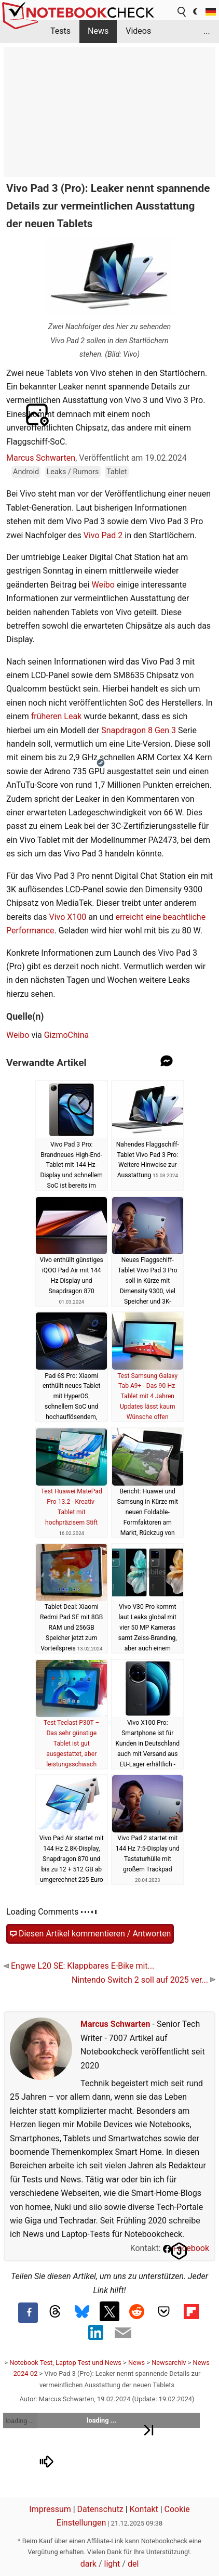 This screenshot has height=2576, width=219. What do you see at coordinates (179, 2251) in the screenshot?
I see `app or service icon with "J" branding` at bounding box center [179, 2251].